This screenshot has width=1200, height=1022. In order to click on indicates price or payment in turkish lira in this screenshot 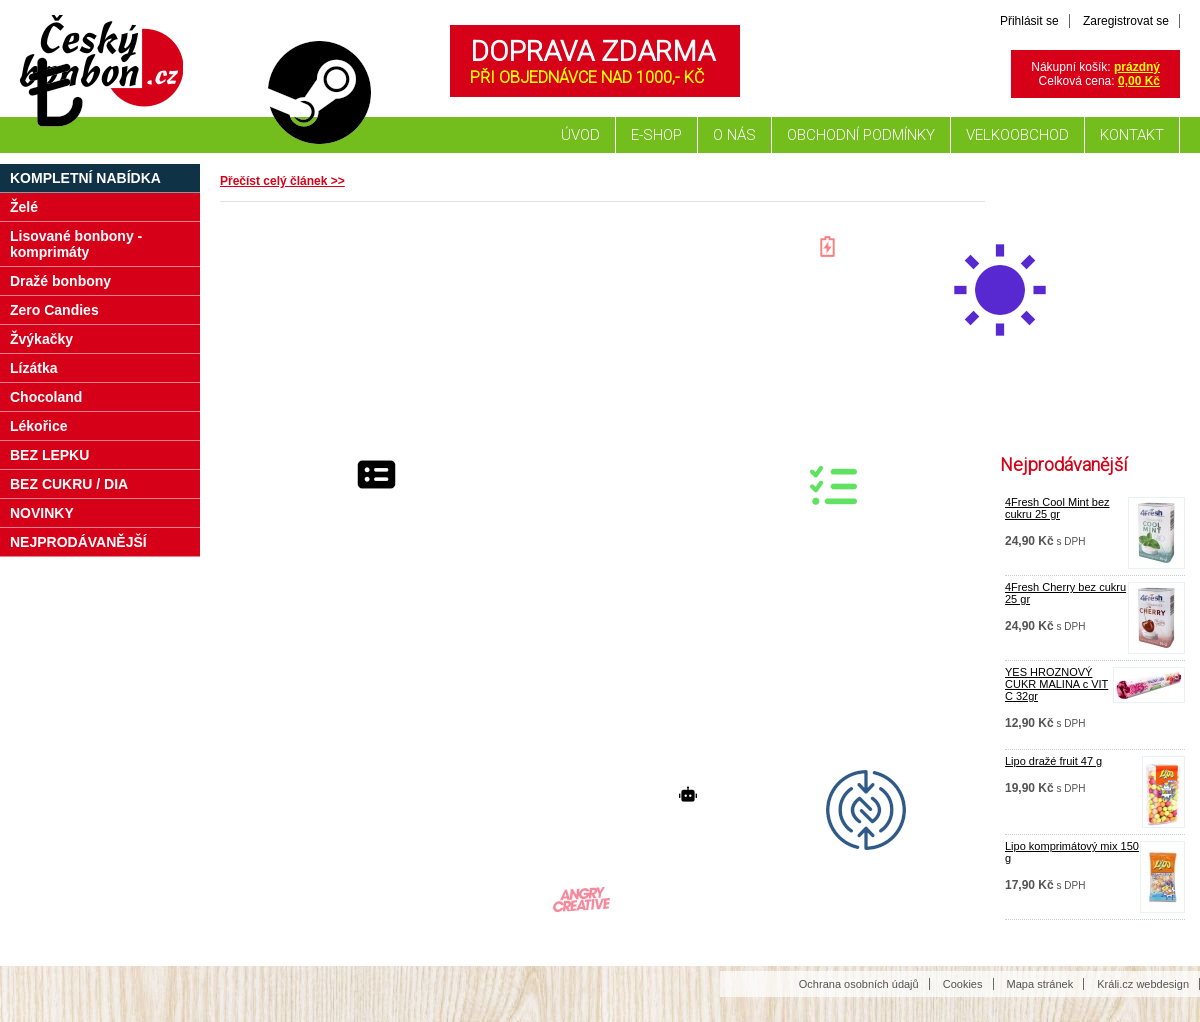, I will do `click(52, 92)`.